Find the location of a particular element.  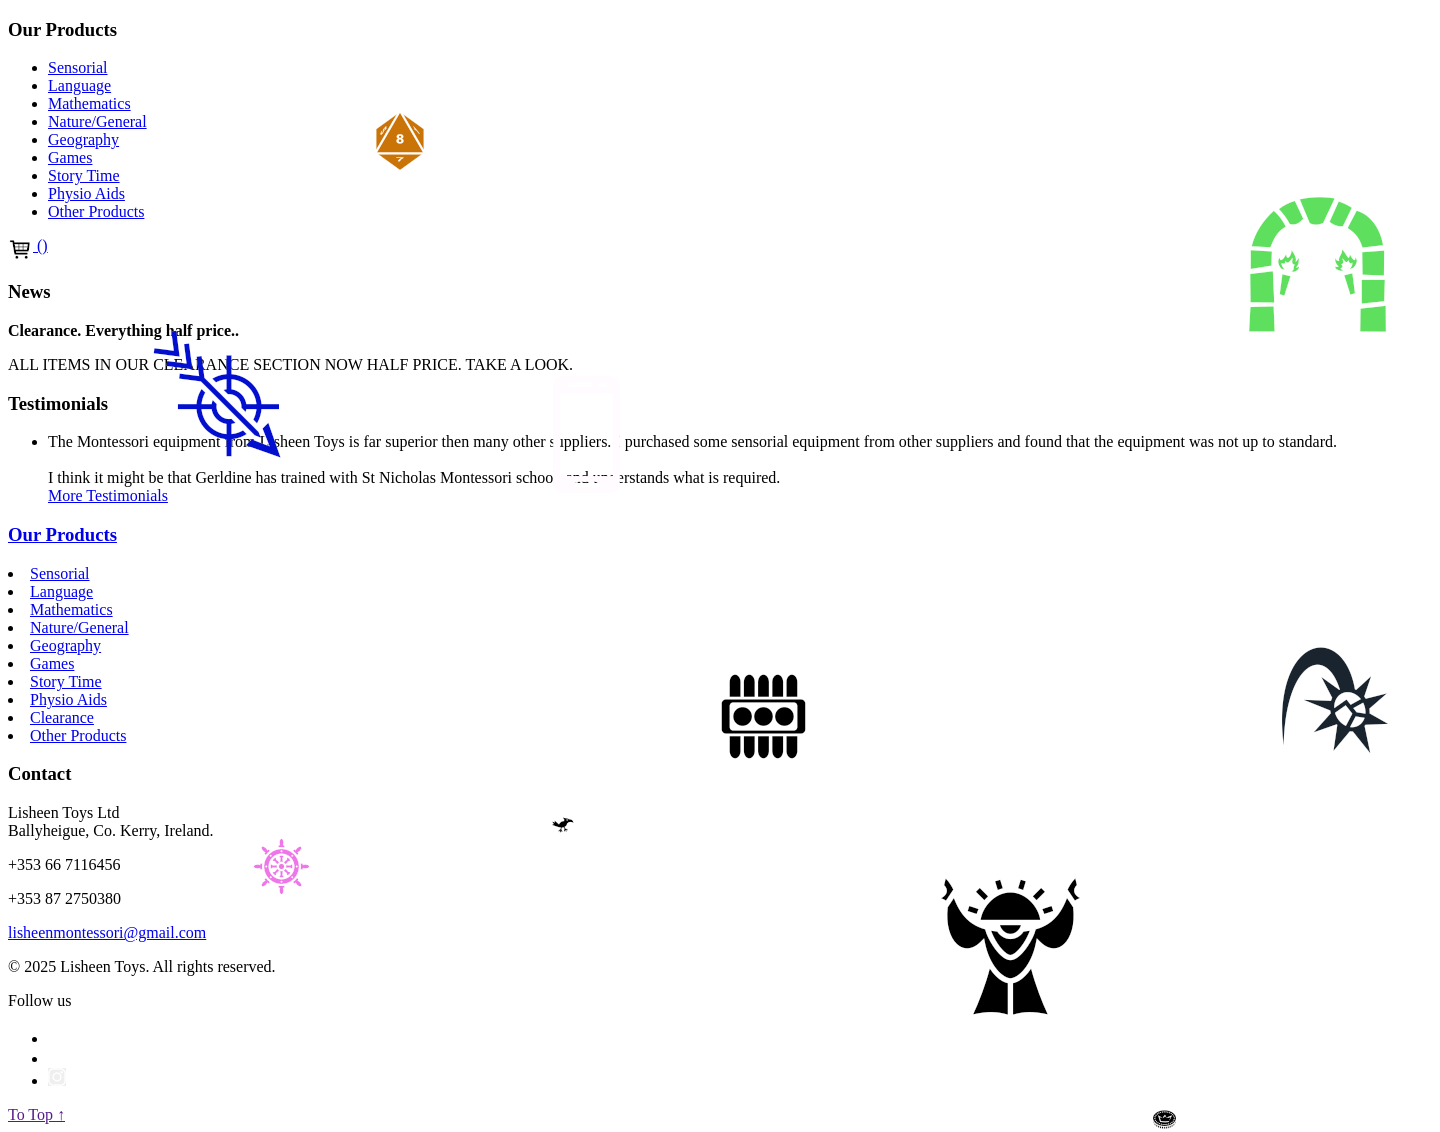

roll a d8 die in-game is located at coordinates (400, 141).